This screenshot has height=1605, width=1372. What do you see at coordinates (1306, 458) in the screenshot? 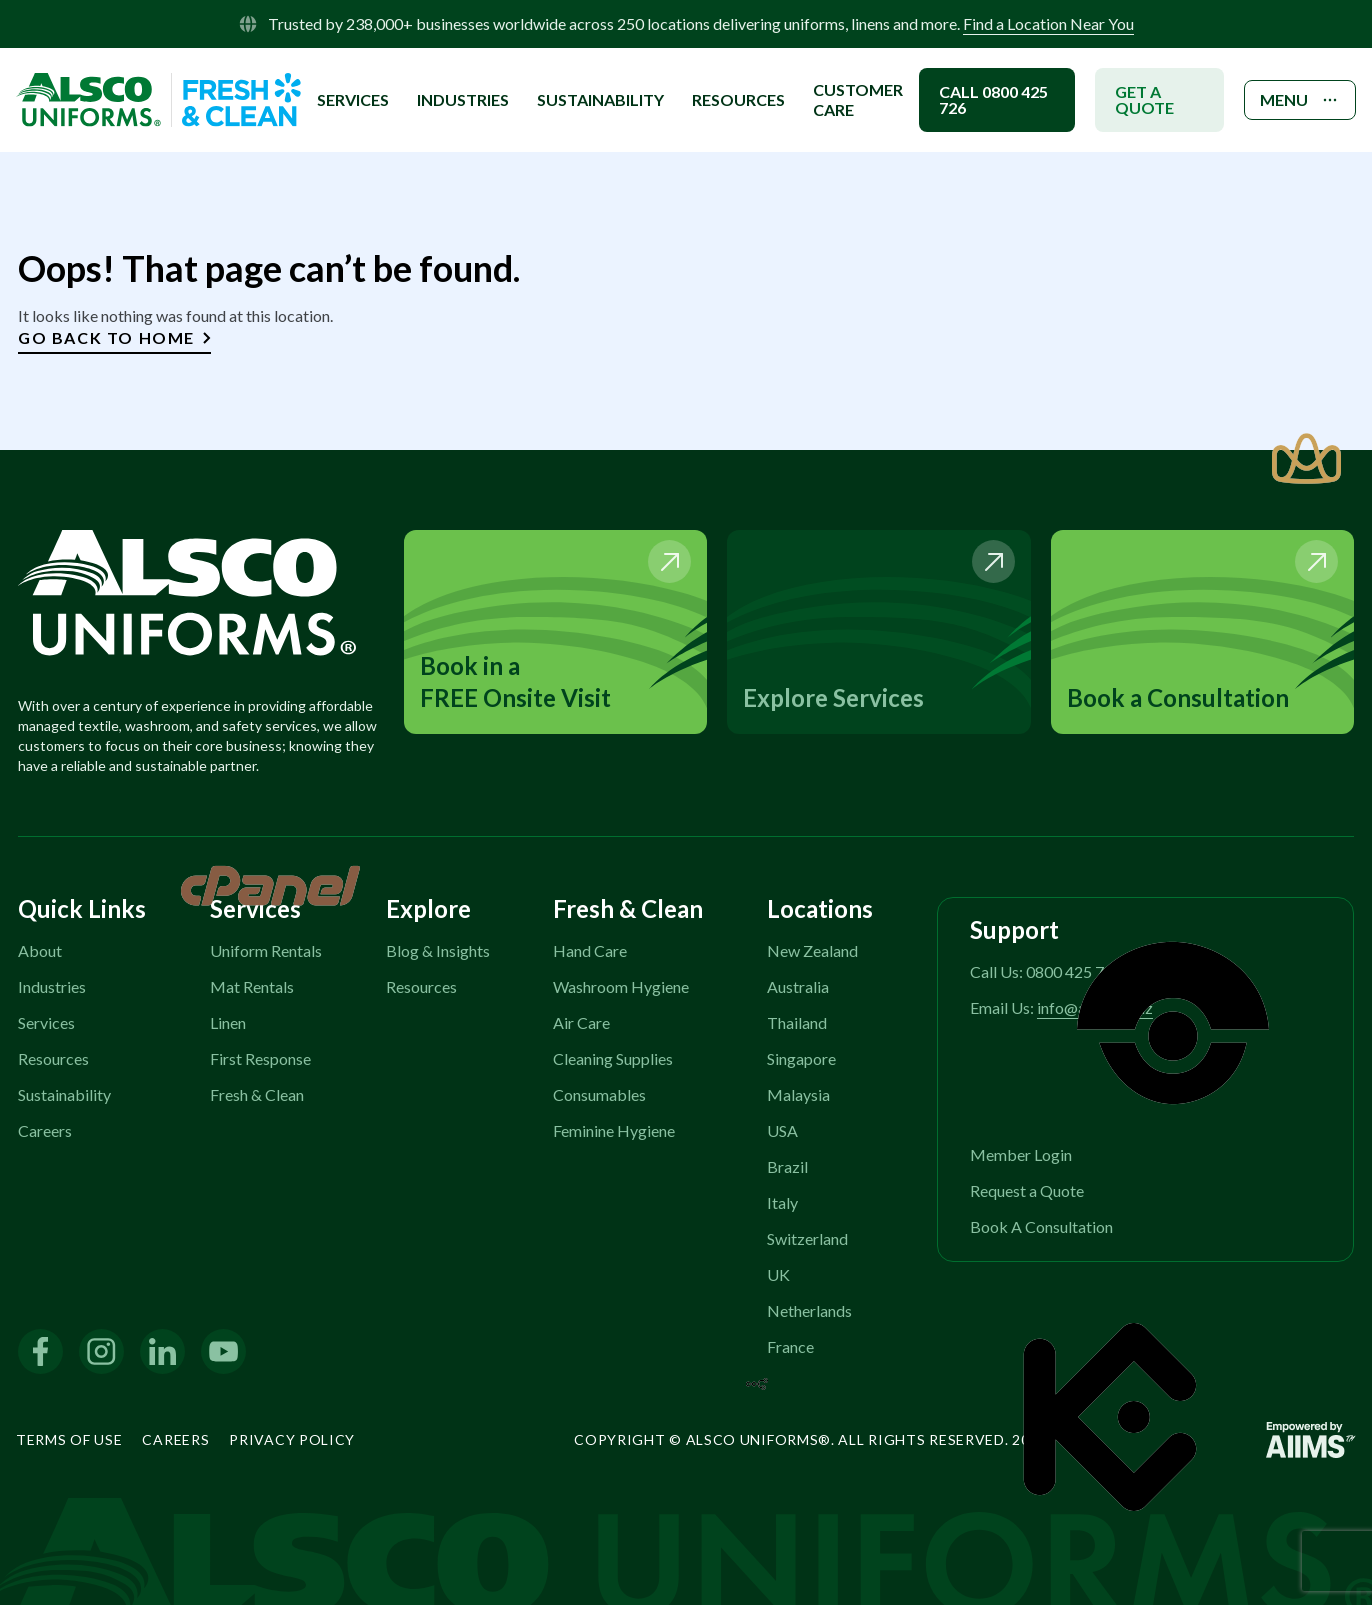
I see `AppSignal logo` at bounding box center [1306, 458].